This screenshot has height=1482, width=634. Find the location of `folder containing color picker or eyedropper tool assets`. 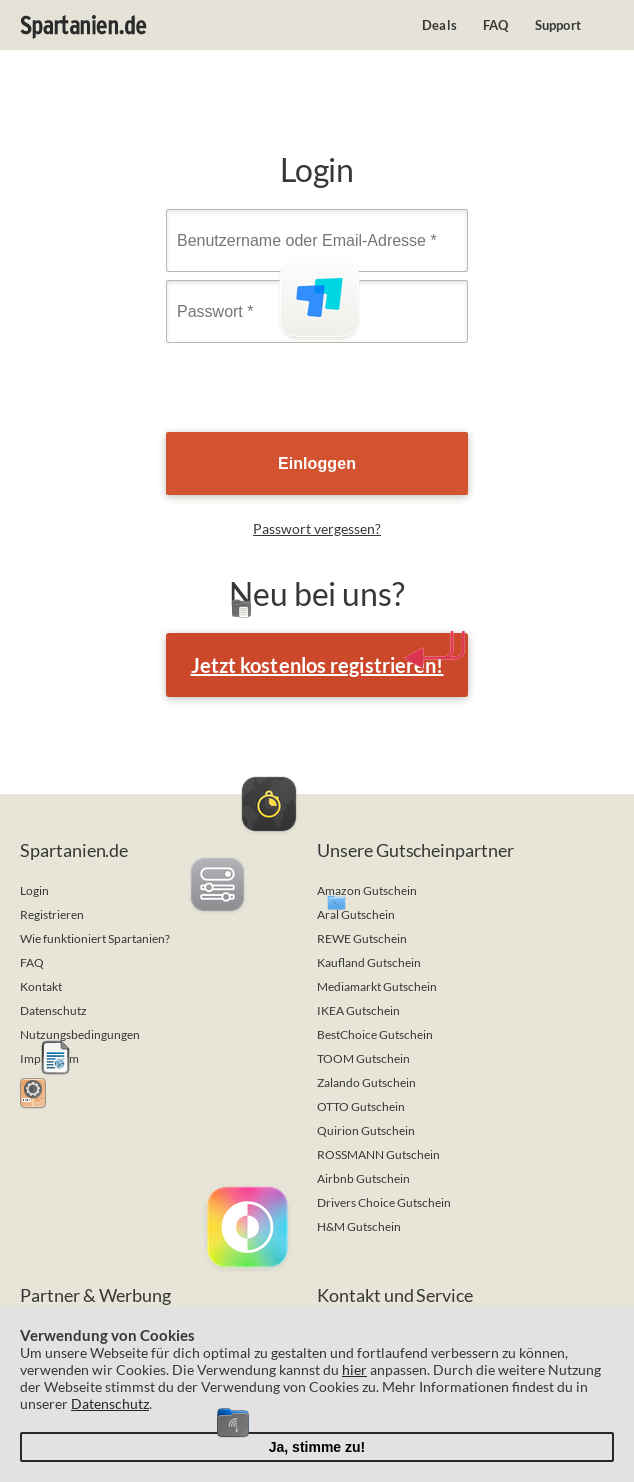

folder containing color picker or eyedropper tool assets is located at coordinates (336, 902).